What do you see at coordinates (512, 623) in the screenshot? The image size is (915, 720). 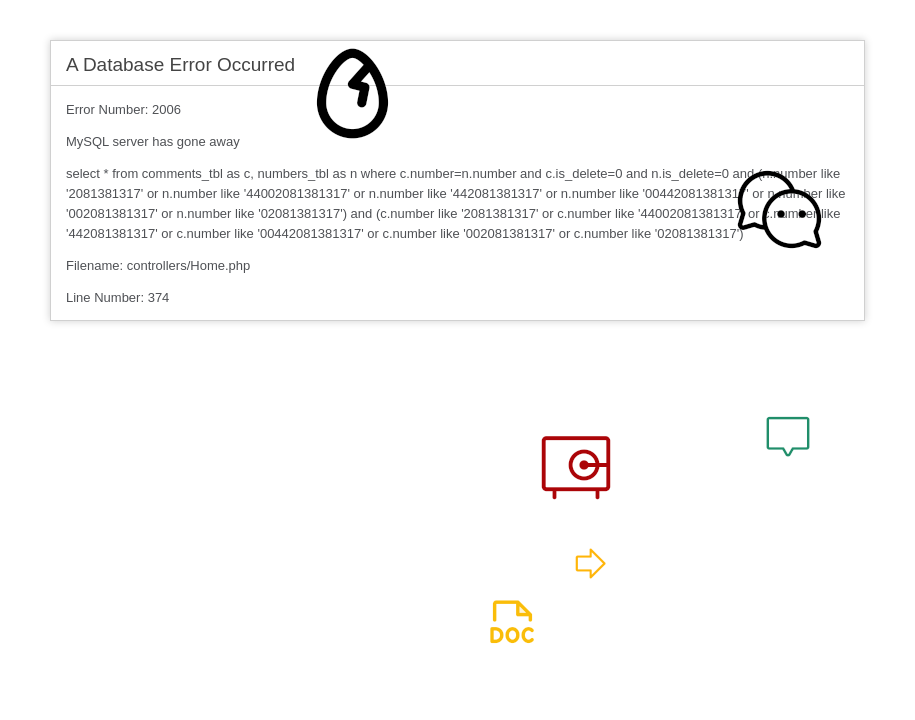 I see `open a document file` at bounding box center [512, 623].